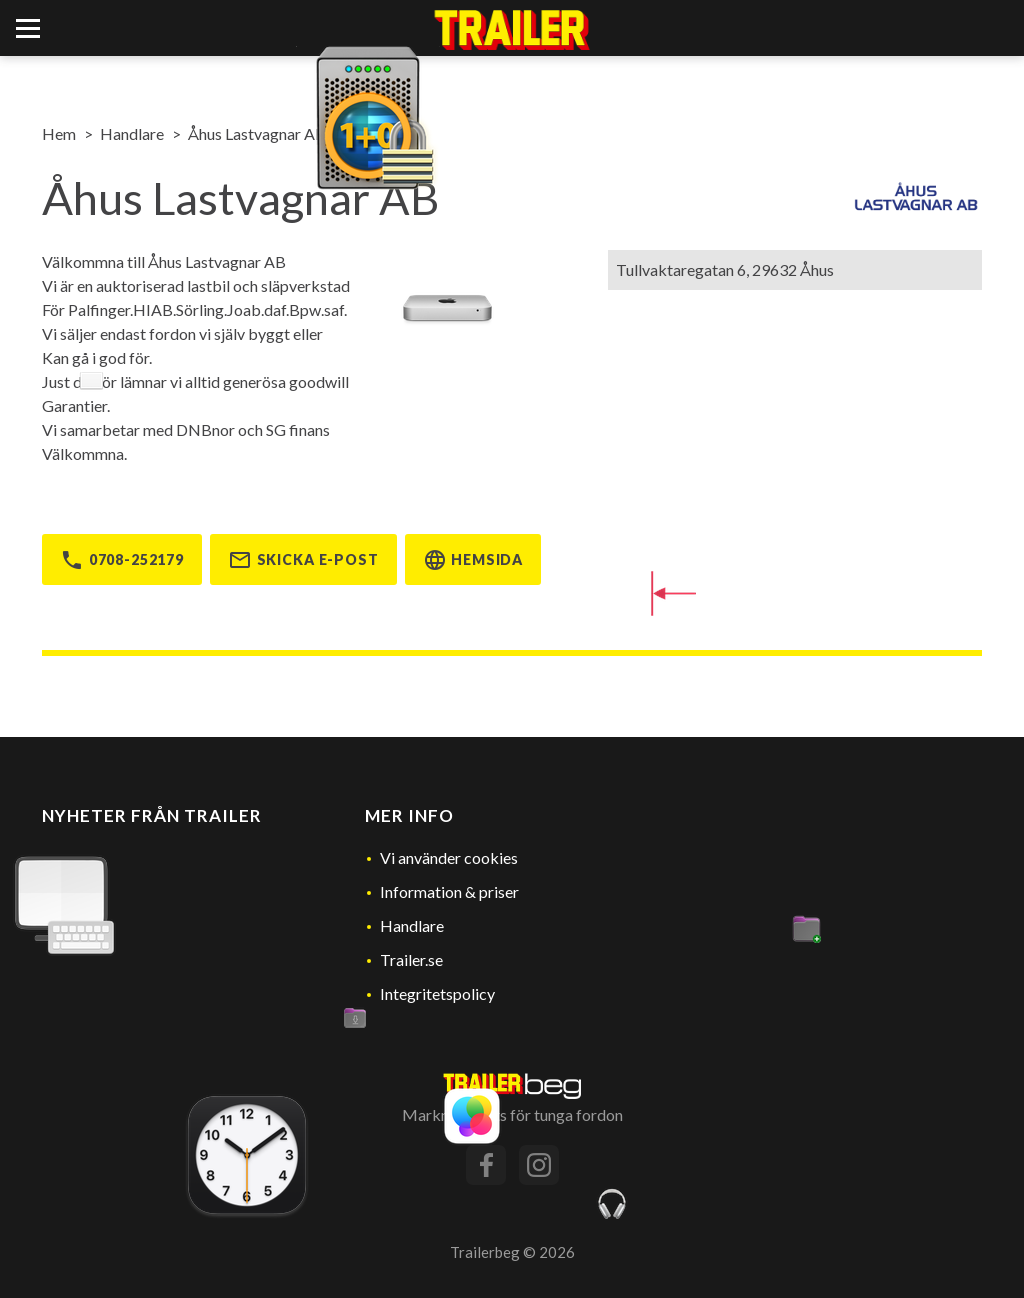 The image size is (1024, 1298). I want to click on represents a Mac mini device in system settings, so click(447, 294).